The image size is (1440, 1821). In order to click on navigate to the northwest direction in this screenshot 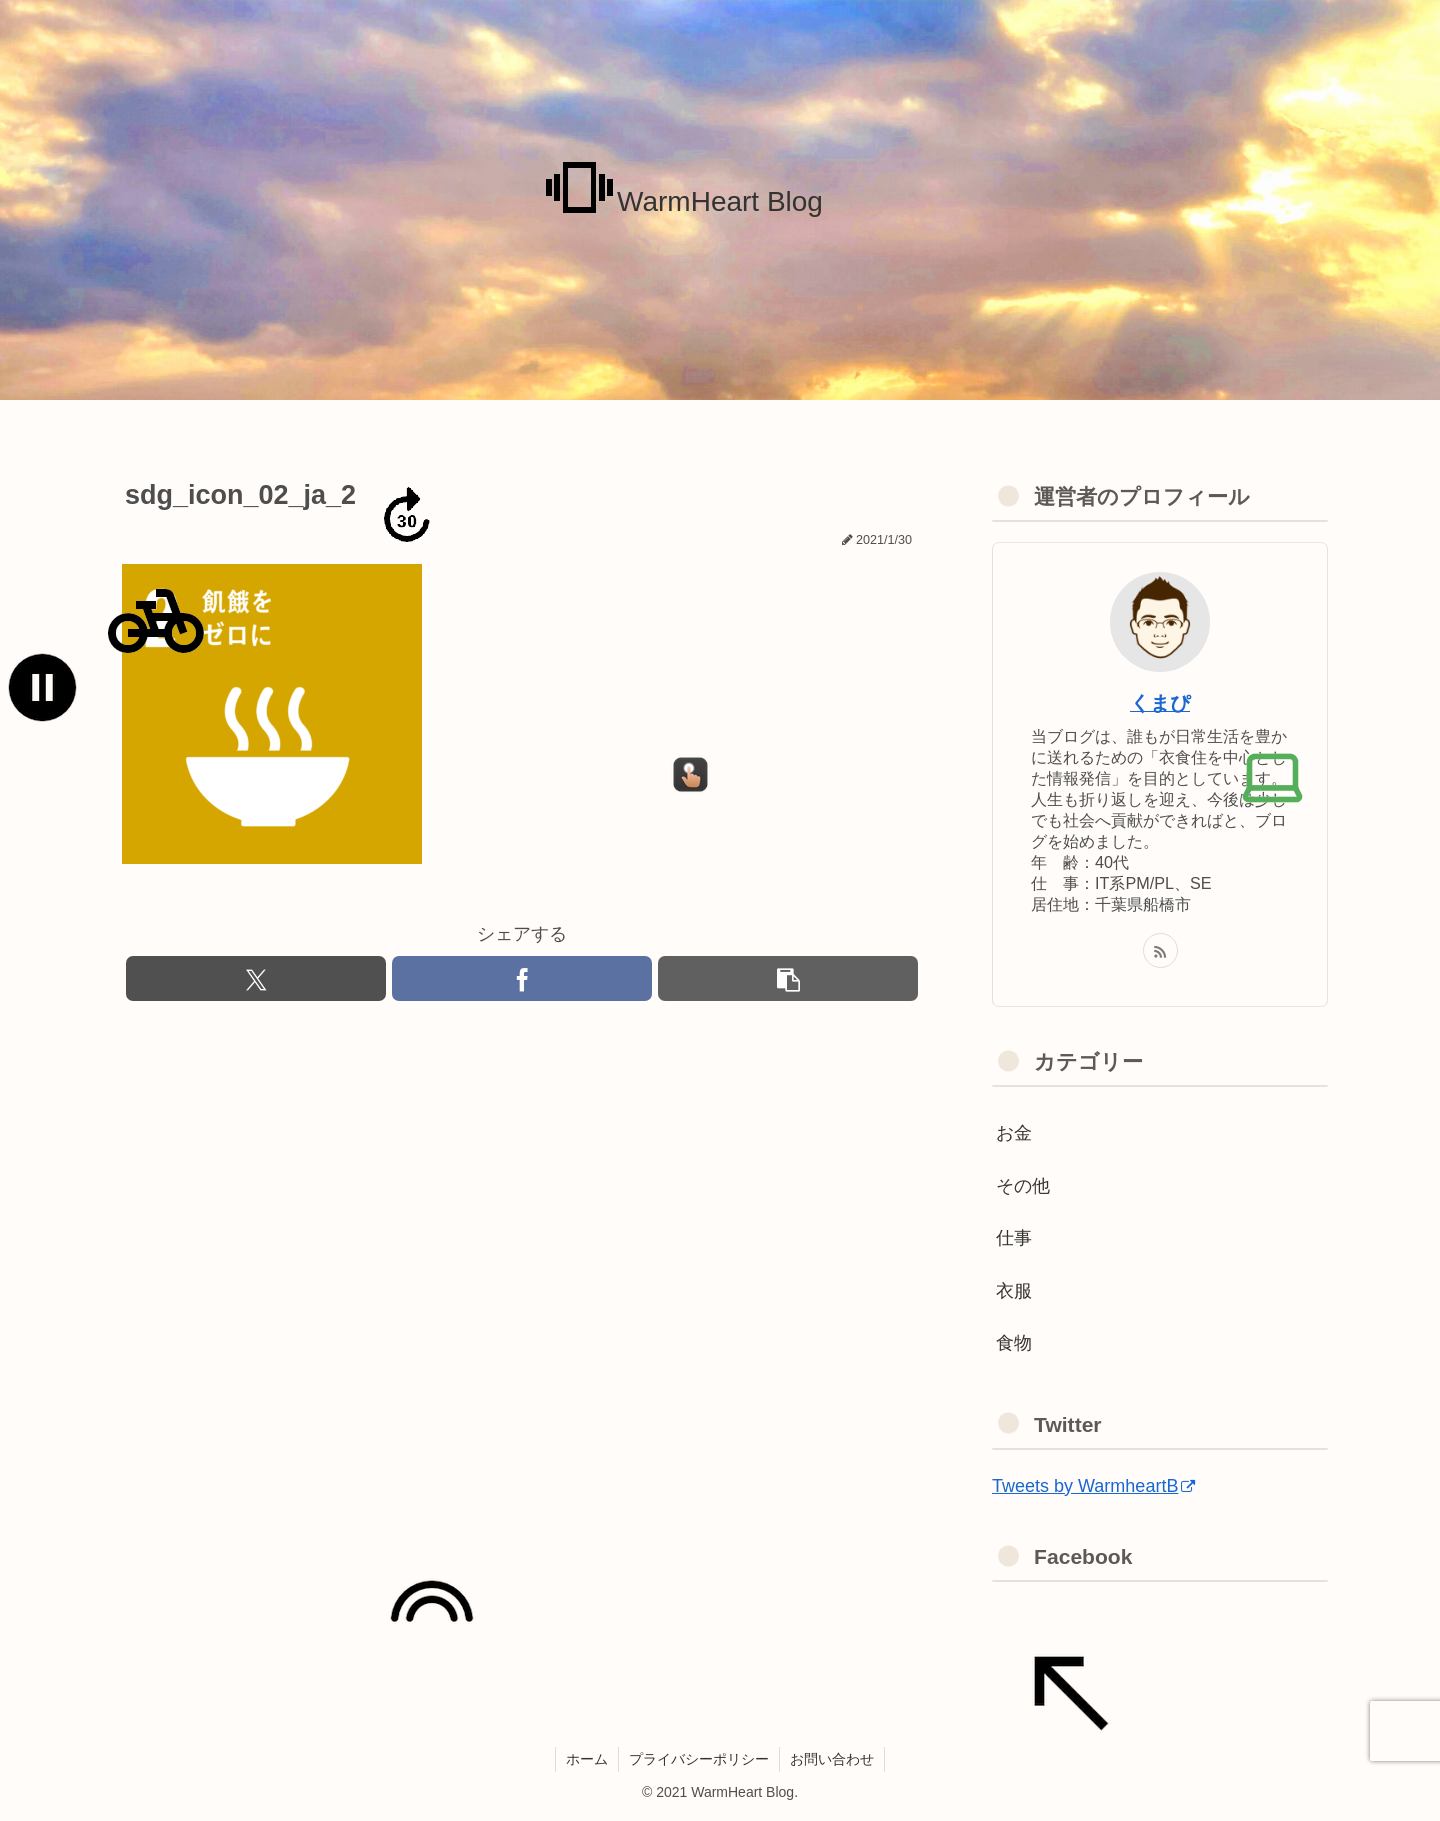, I will do `click(1069, 1691)`.